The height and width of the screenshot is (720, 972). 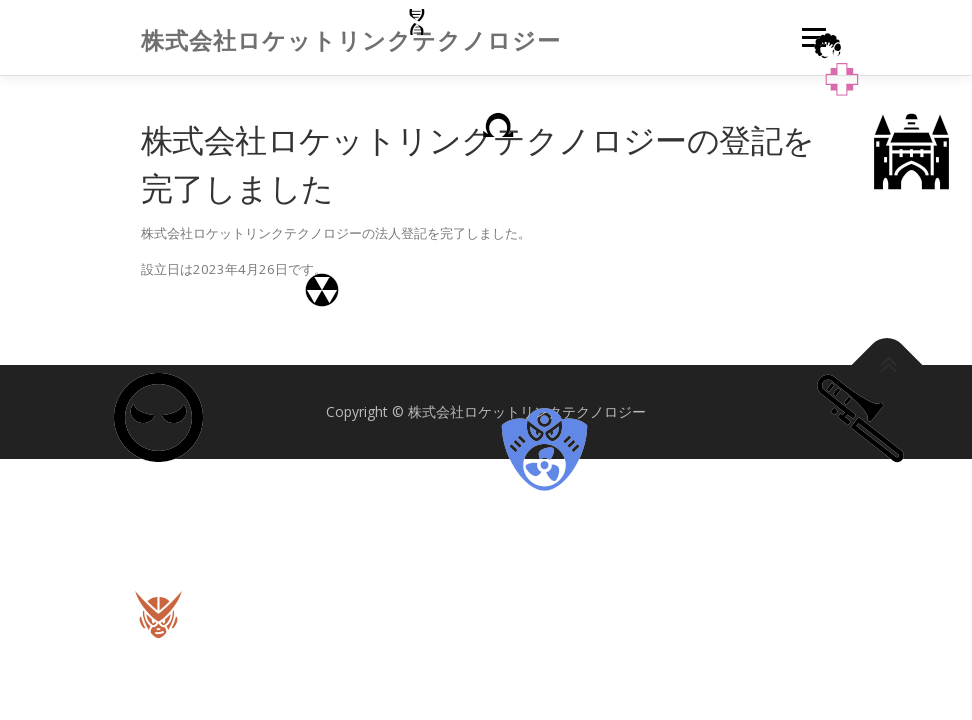 What do you see at coordinates (827, 46) in the screenshot?
I see `indicates pest infestation or decay status` at bounding box center [827, 46].